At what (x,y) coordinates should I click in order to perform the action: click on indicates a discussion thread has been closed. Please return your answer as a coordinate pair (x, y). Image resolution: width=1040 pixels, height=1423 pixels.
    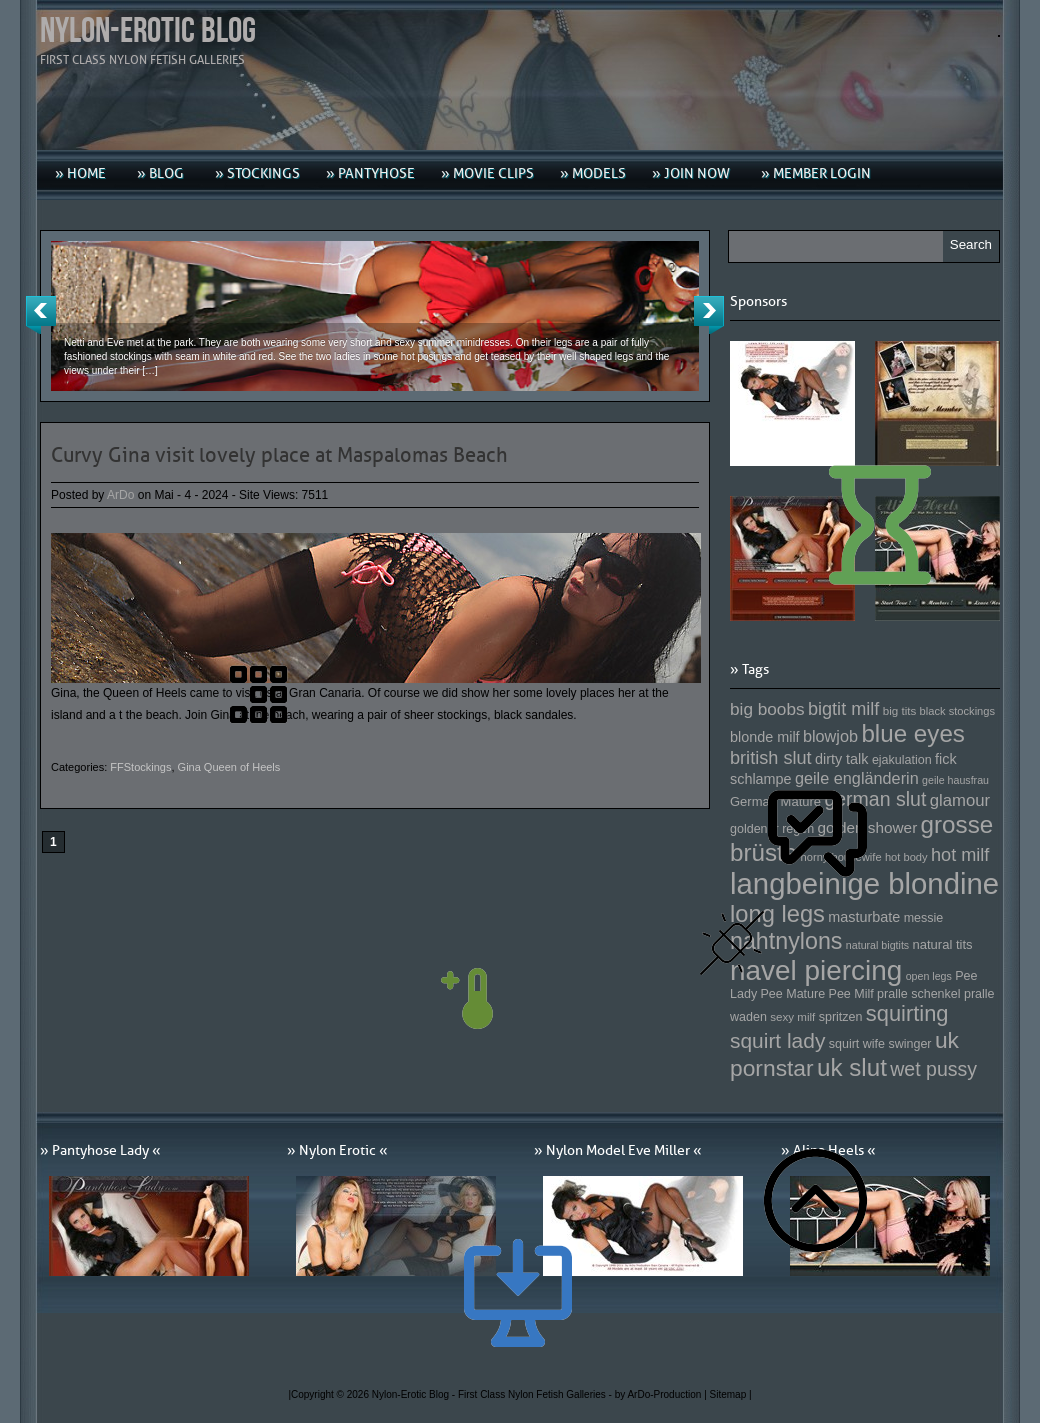
    Looking at the image, I should click on (817, 833).